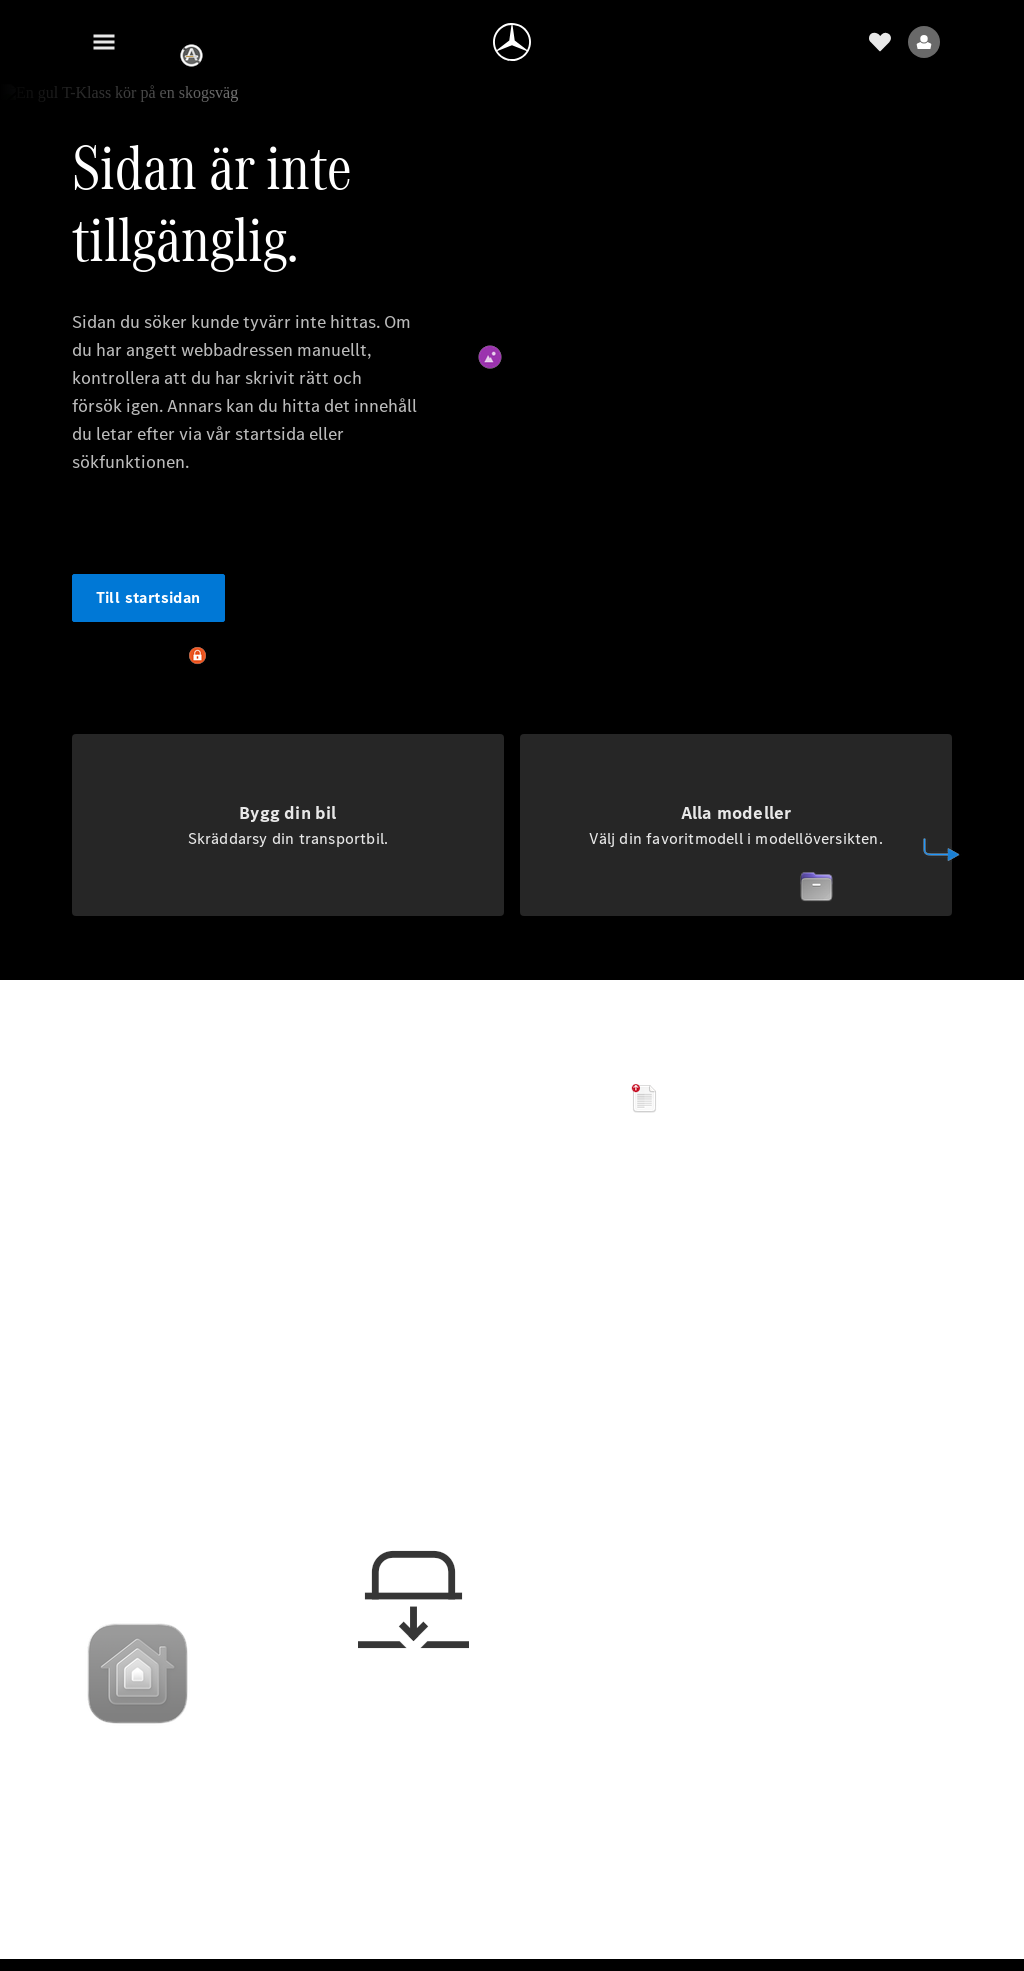 Image resolution: width=1024 pixels, height=1971 pixels. I want to click on open the software update manager, so click(191, 55).